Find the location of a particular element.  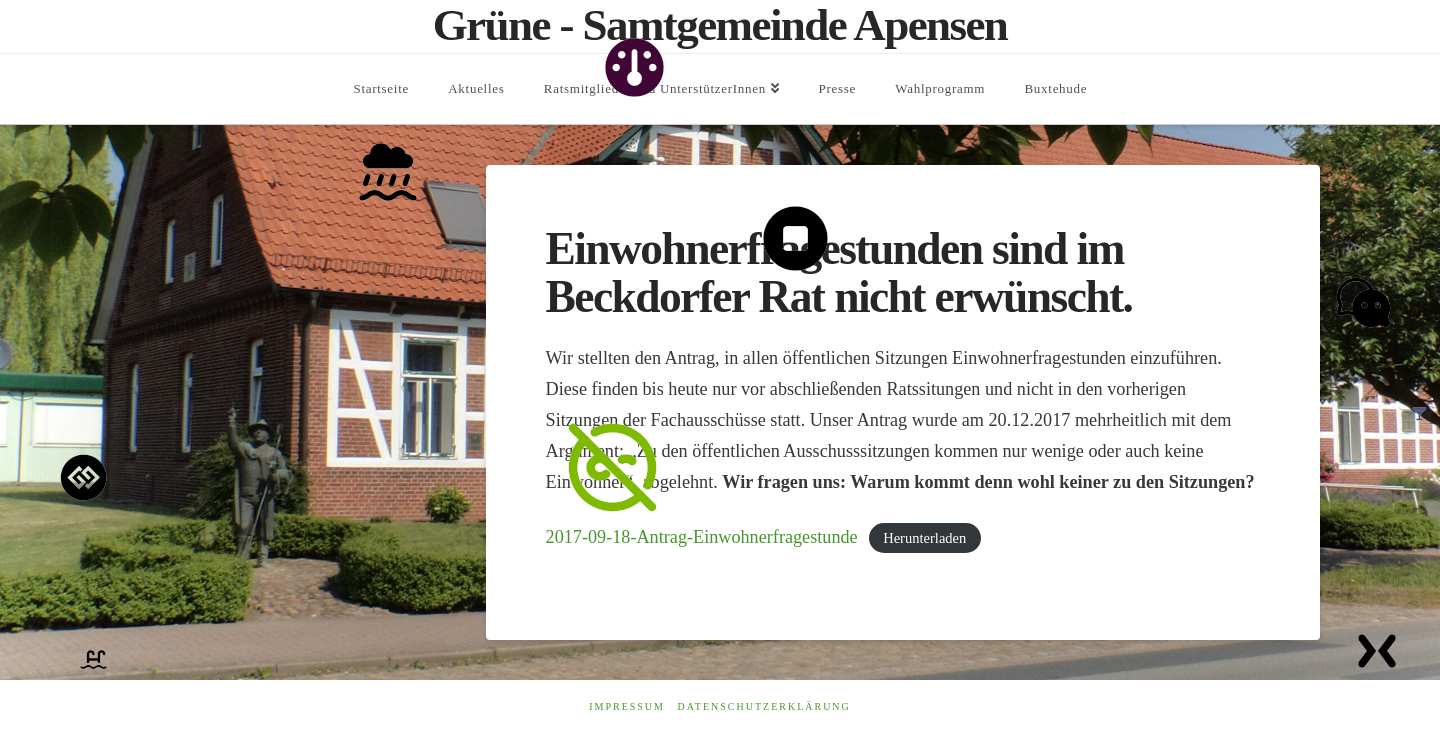

access swimming pool facilities is located at coordinates (93, 659).